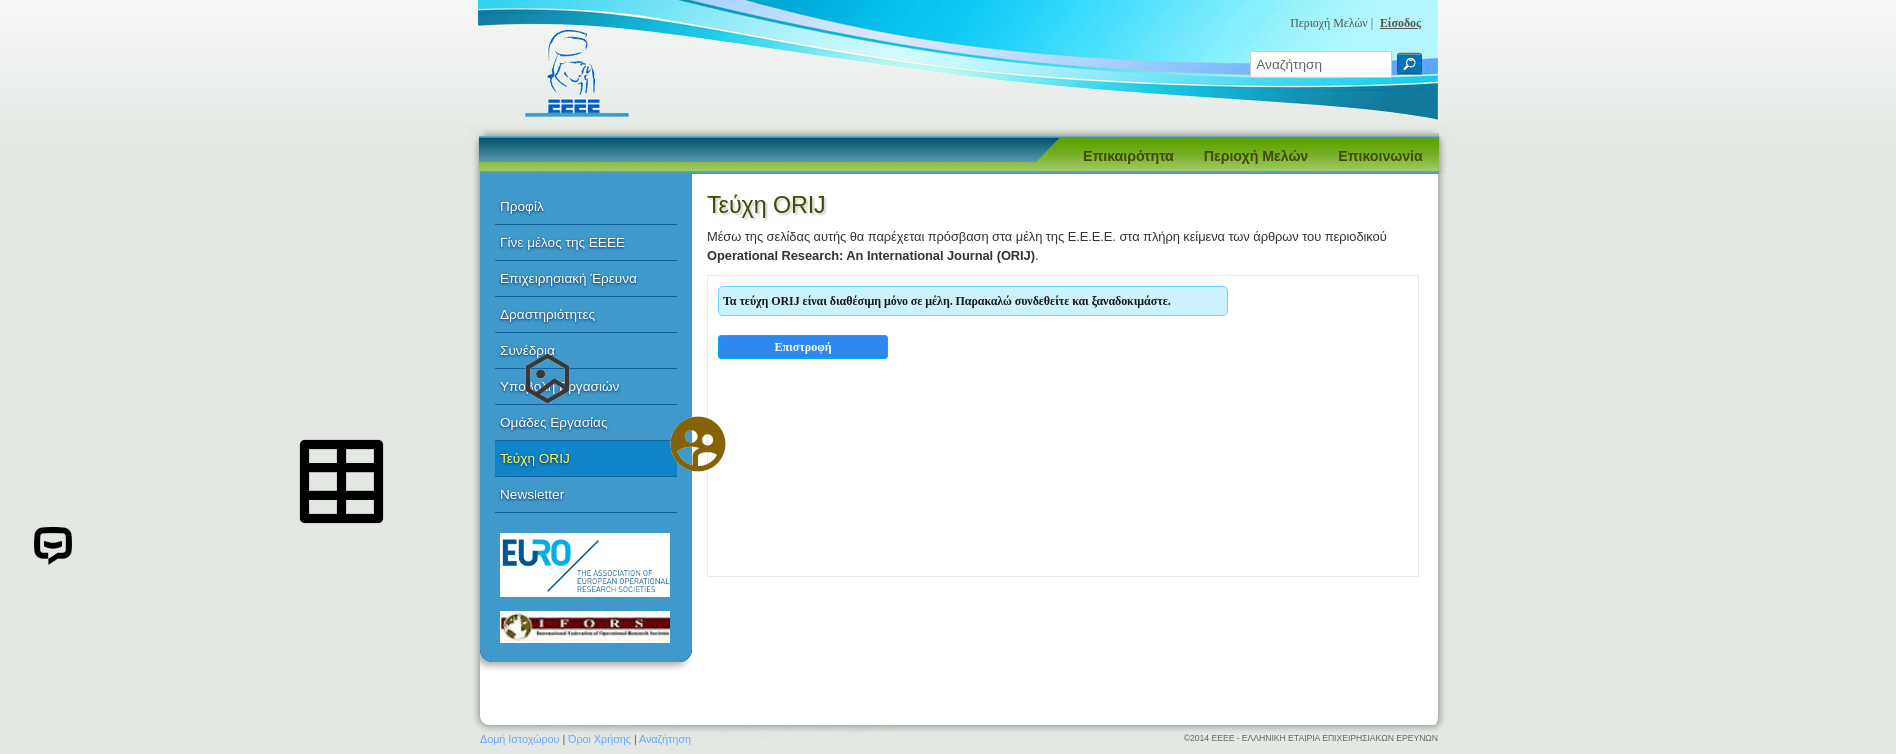  Describe the element at coordinates (698, 444) in the screenshot. I see `view group members or team` at that location.